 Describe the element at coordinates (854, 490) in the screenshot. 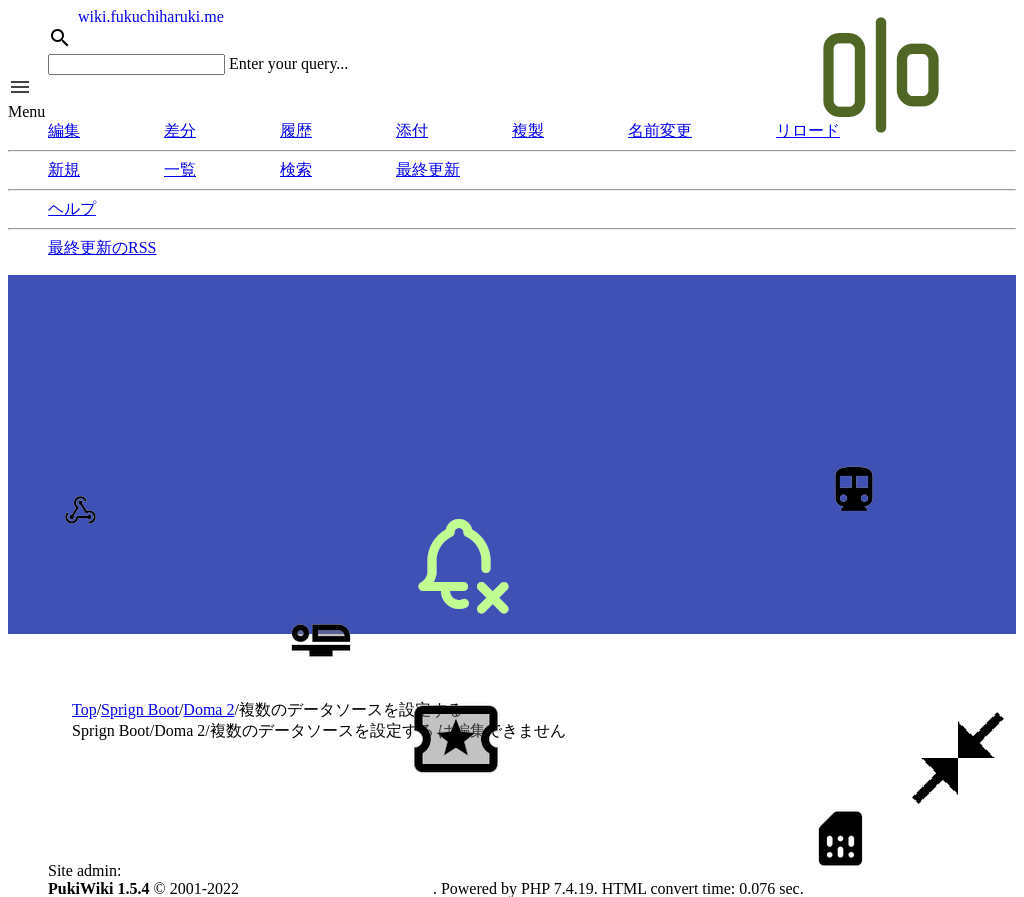

I see `get subway or metro directions` at that location.